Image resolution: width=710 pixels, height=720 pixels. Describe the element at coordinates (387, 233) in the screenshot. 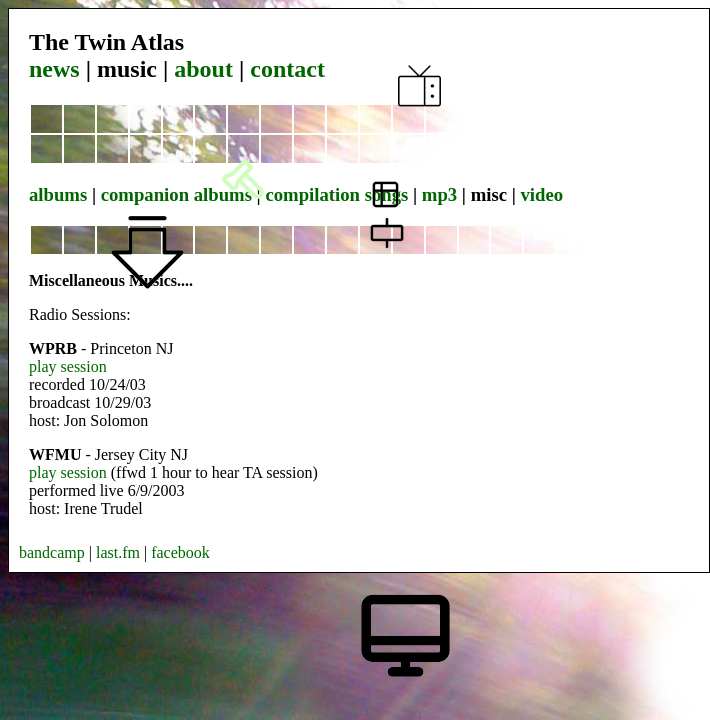

I see `center align element horizontally` at that location.